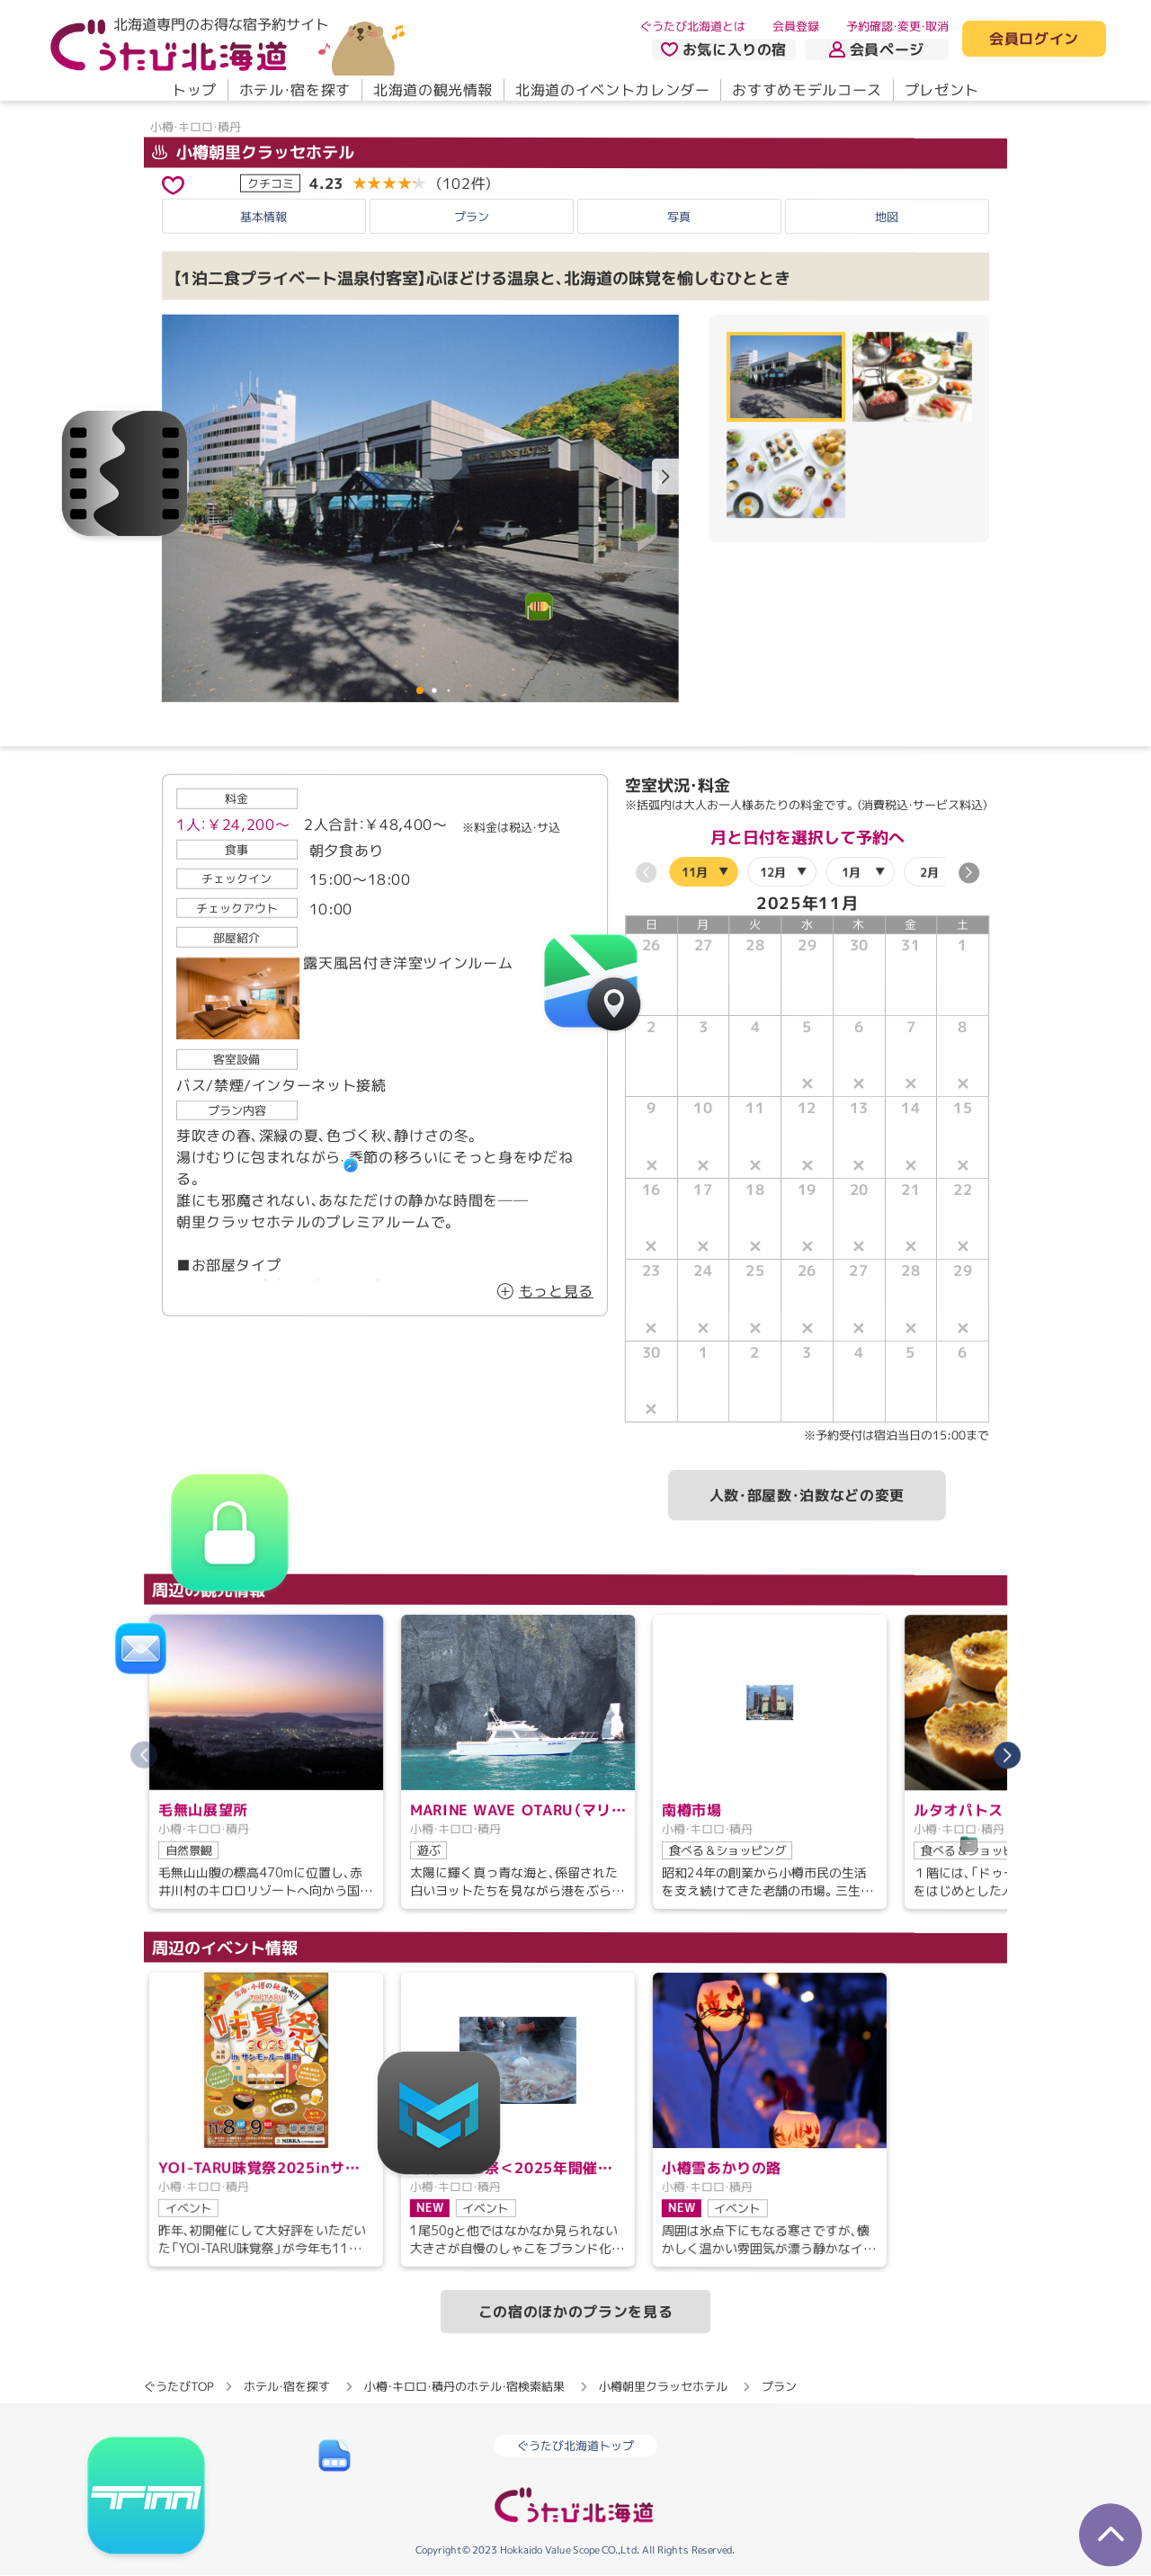 The height and width of the screenshot is (2576, 1151). Describe the element at coordinates (146, 2495) in the screenshot. I see `launch trackmania racing game` at that location.